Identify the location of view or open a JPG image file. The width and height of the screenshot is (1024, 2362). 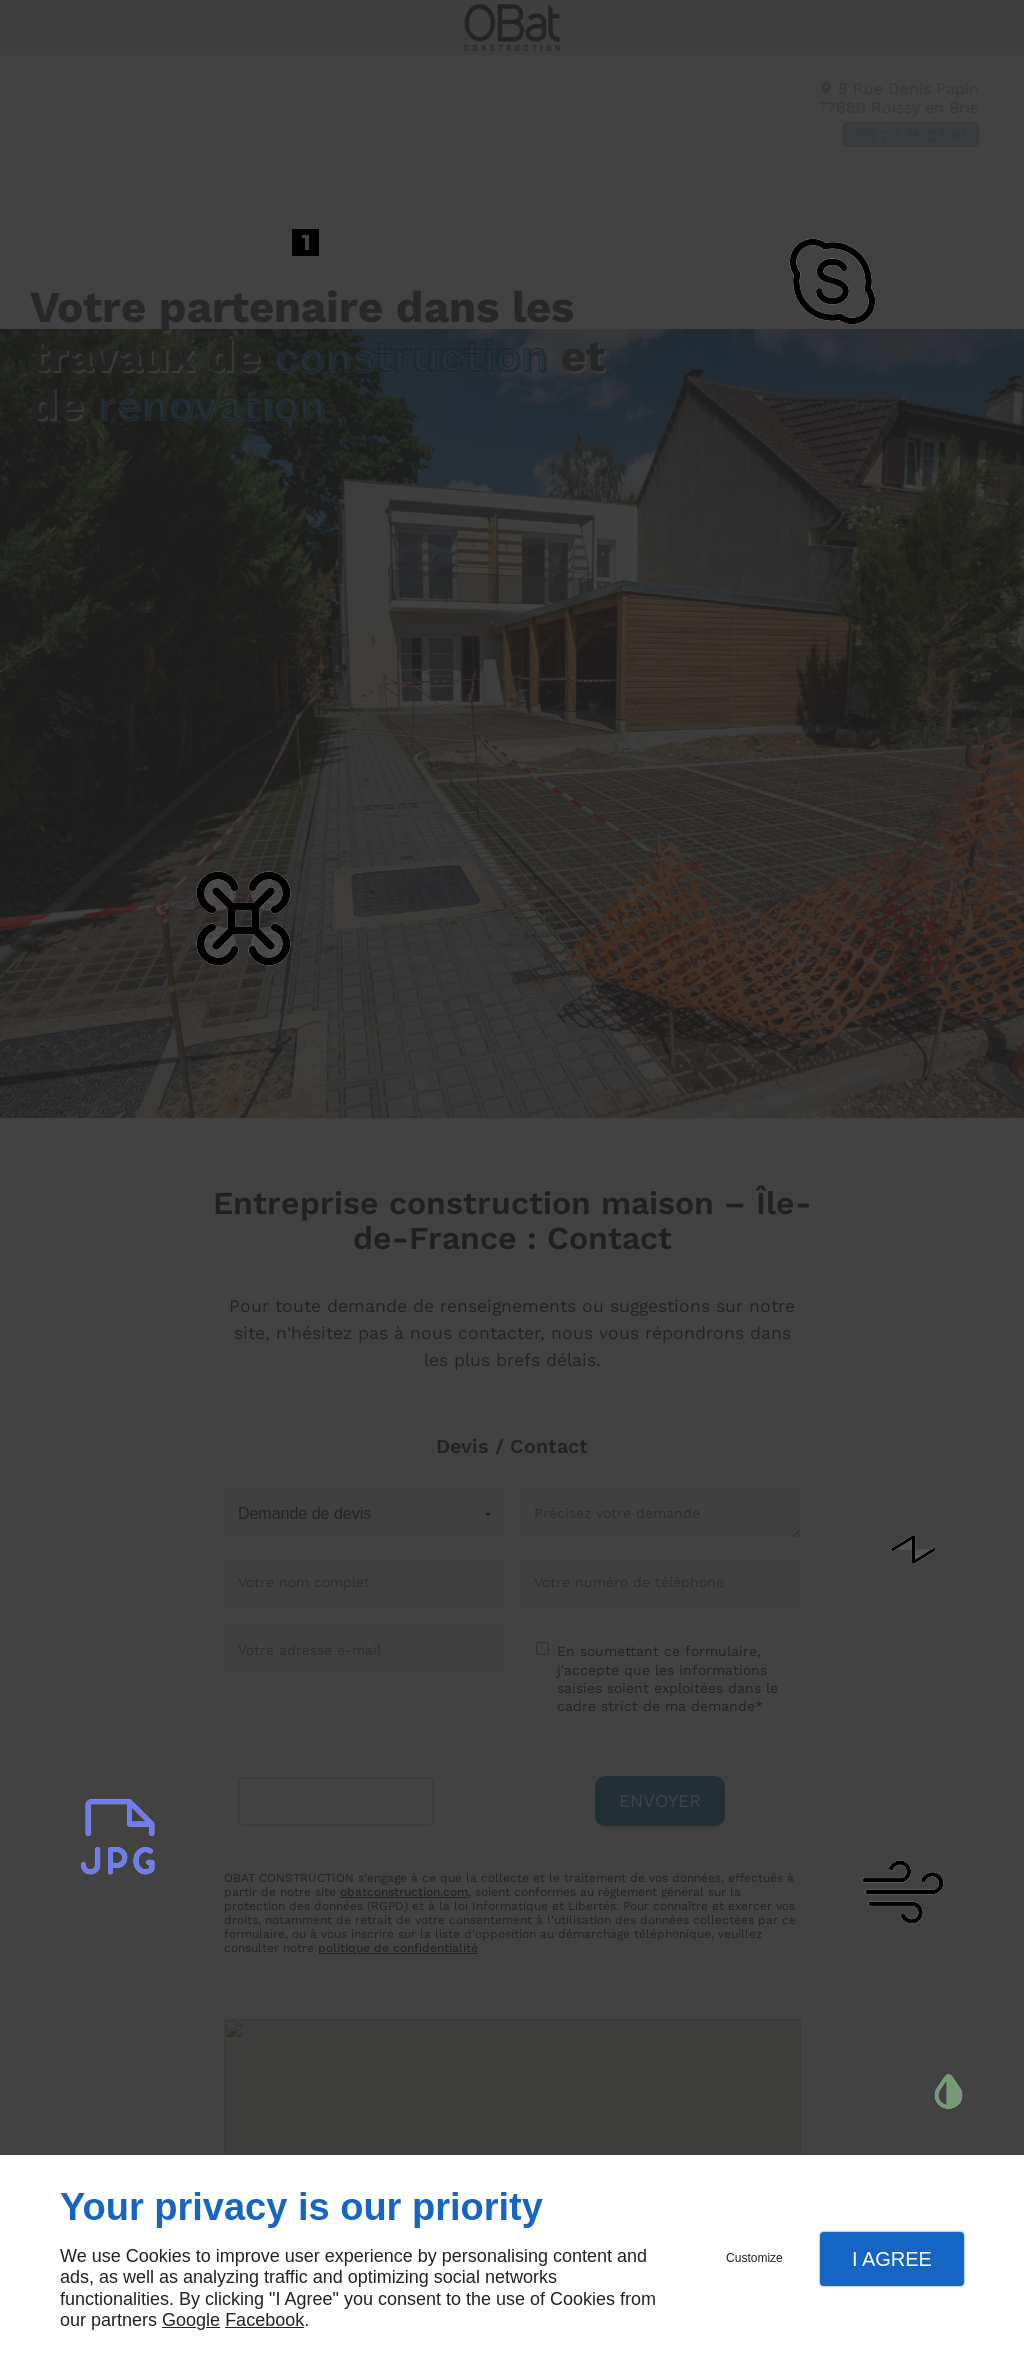
(120, 1840).